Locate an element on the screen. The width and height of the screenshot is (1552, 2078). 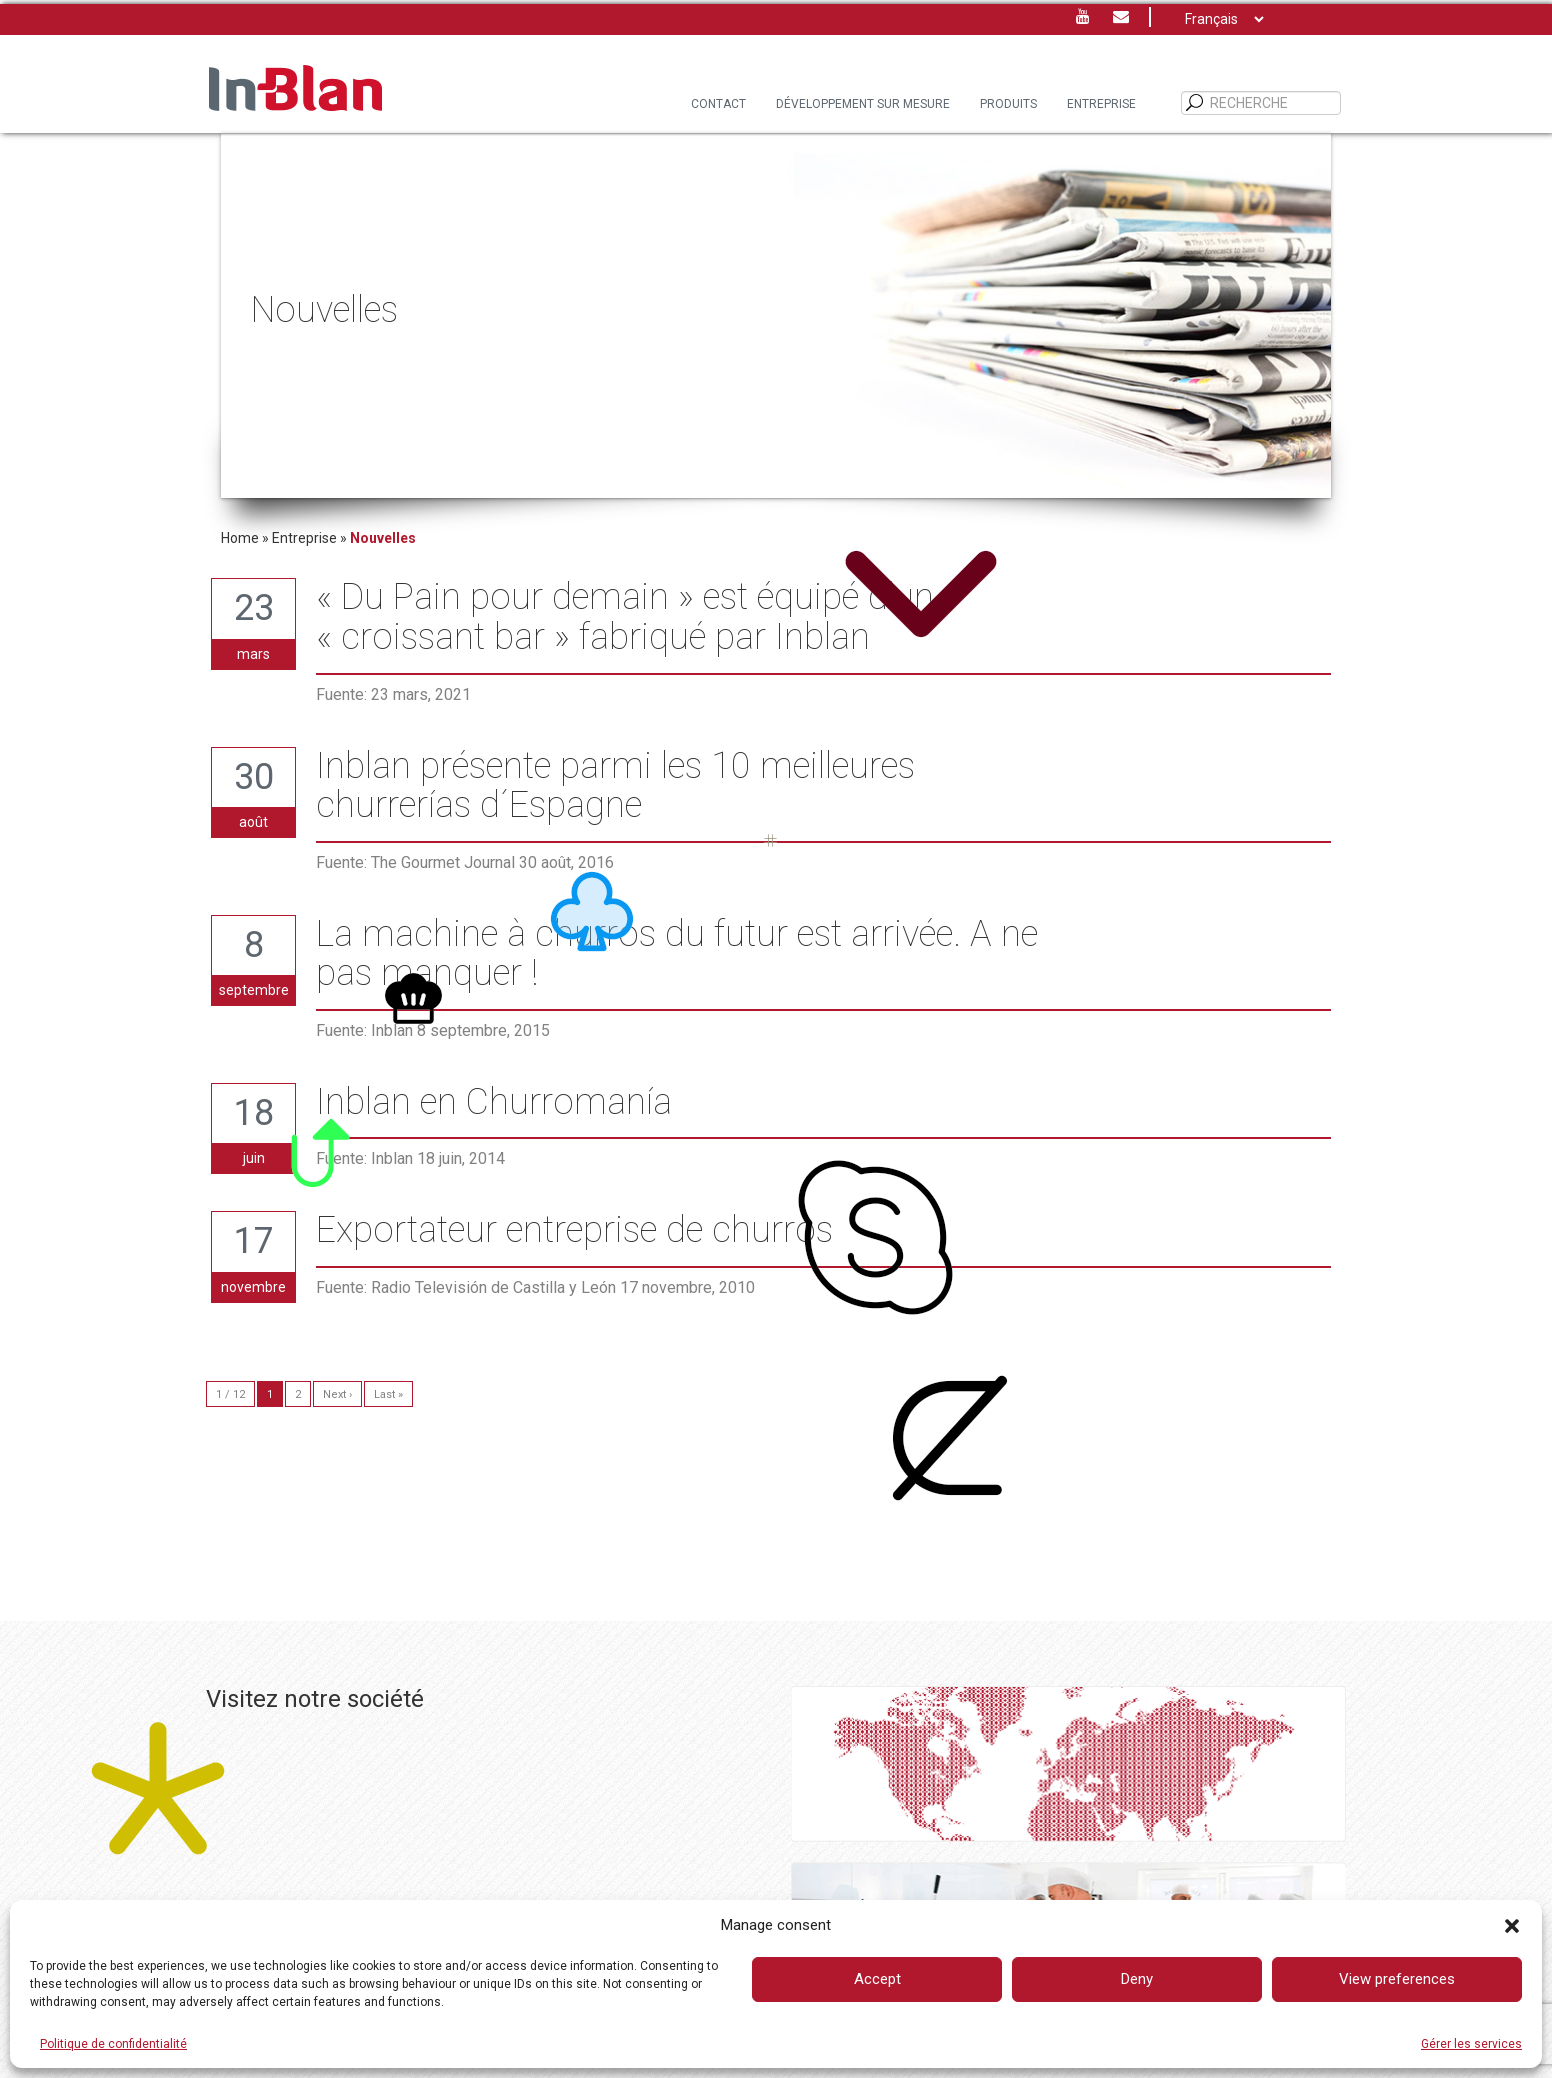
open skype app is located at coordinates (875, 1237).